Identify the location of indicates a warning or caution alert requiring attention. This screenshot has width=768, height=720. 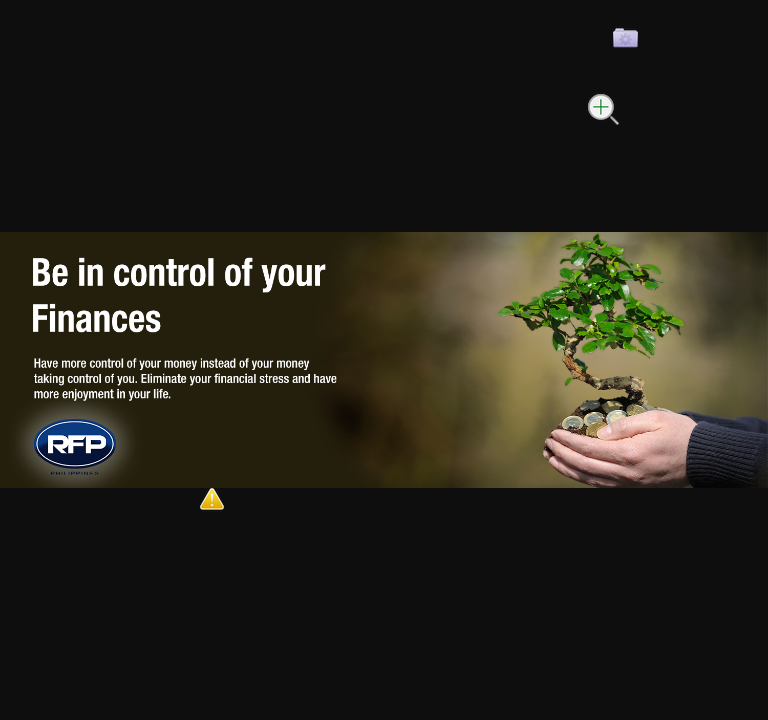
(212, 499).